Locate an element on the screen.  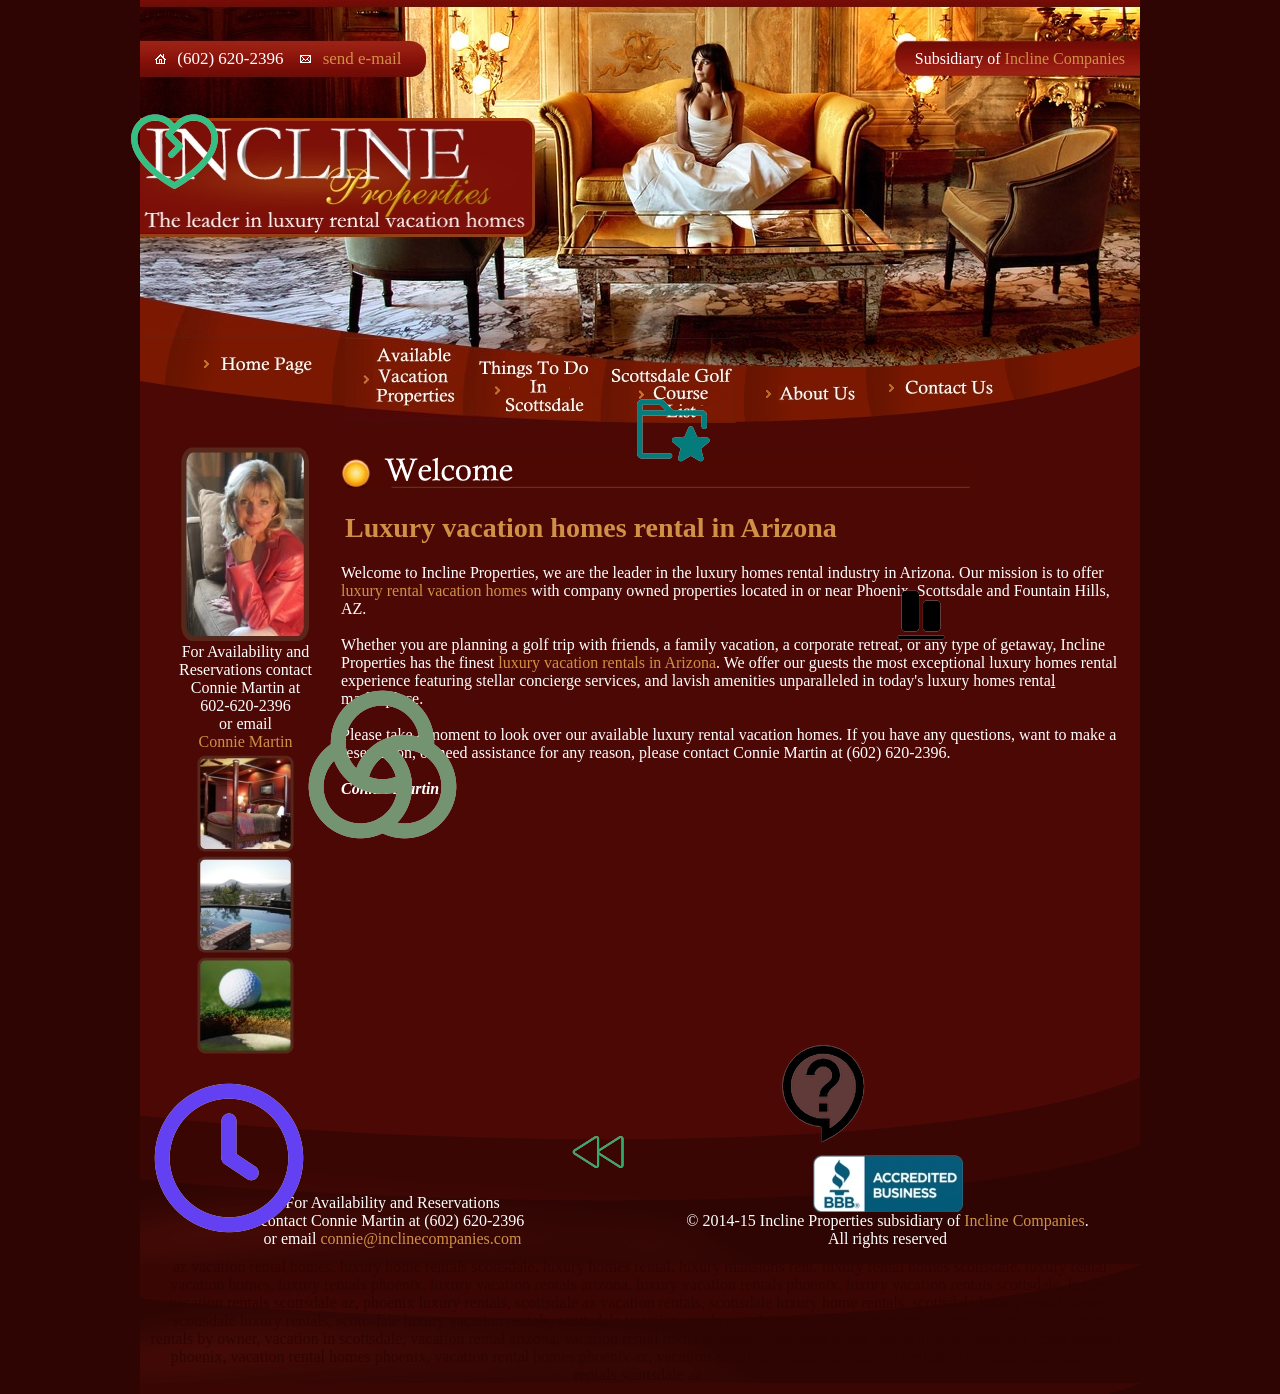
contact customer support is located at coordinates (825, 1092).